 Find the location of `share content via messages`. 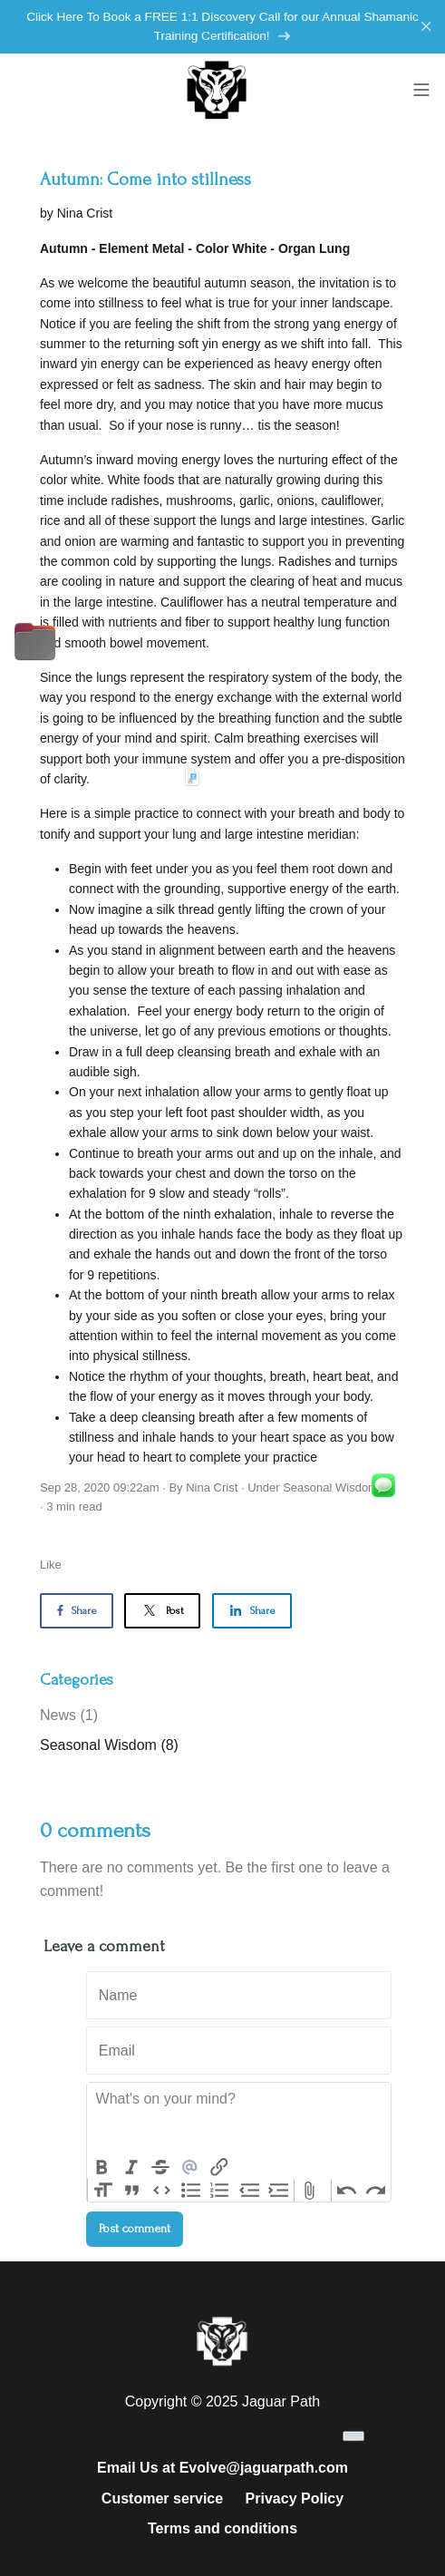

share content via messages is located at coordinates (383, 1485).